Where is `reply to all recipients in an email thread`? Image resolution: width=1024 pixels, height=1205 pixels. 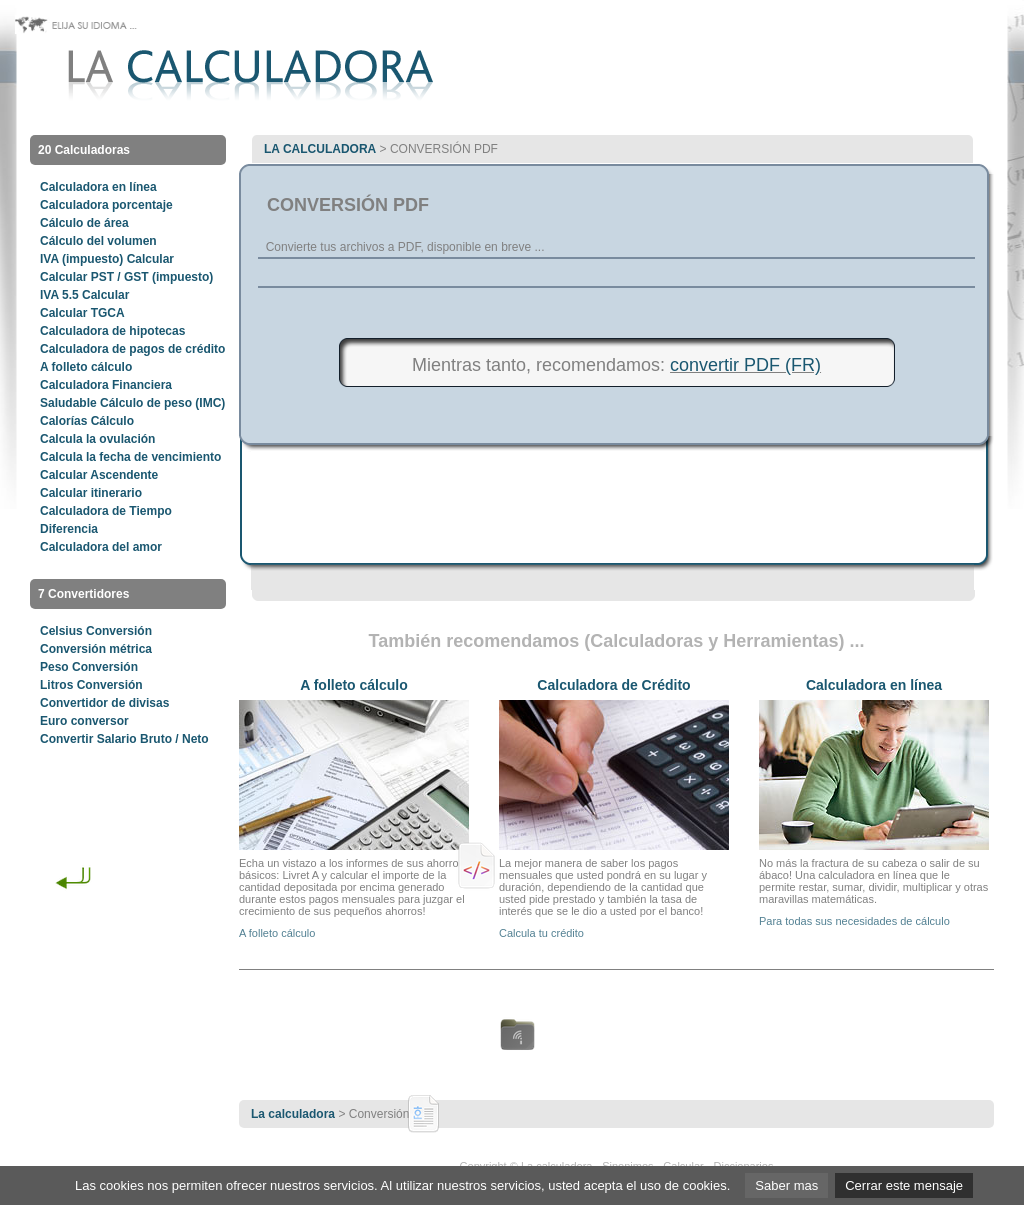 reply to all recipients in an email thread is located at coordinates (72, 875).